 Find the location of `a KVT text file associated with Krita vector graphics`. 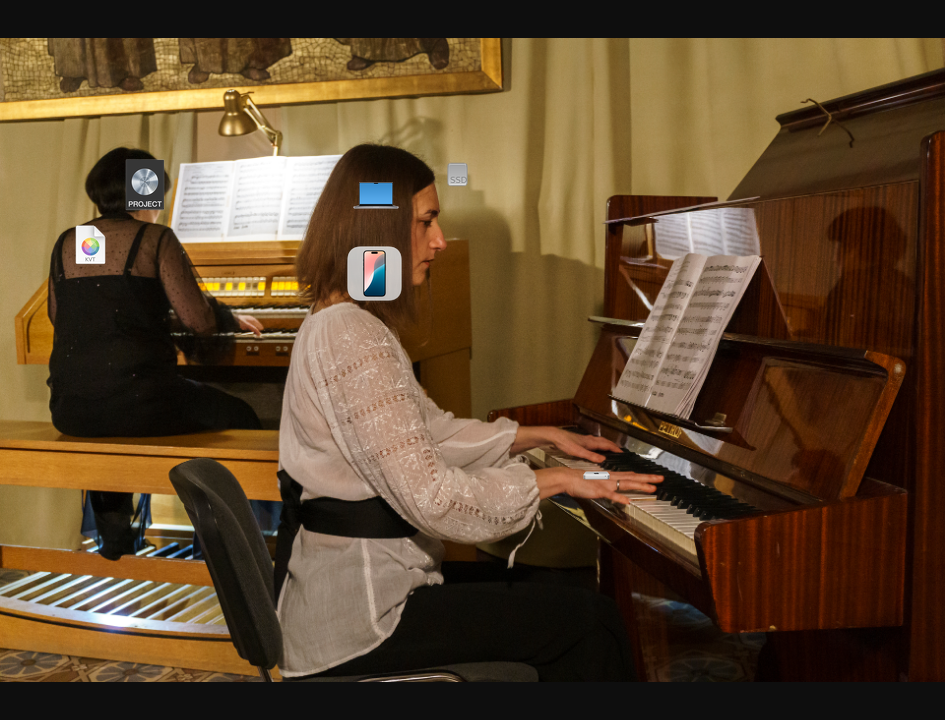

a KVT text file associated with Krita vector graphics is located at coordinates (90, 245).